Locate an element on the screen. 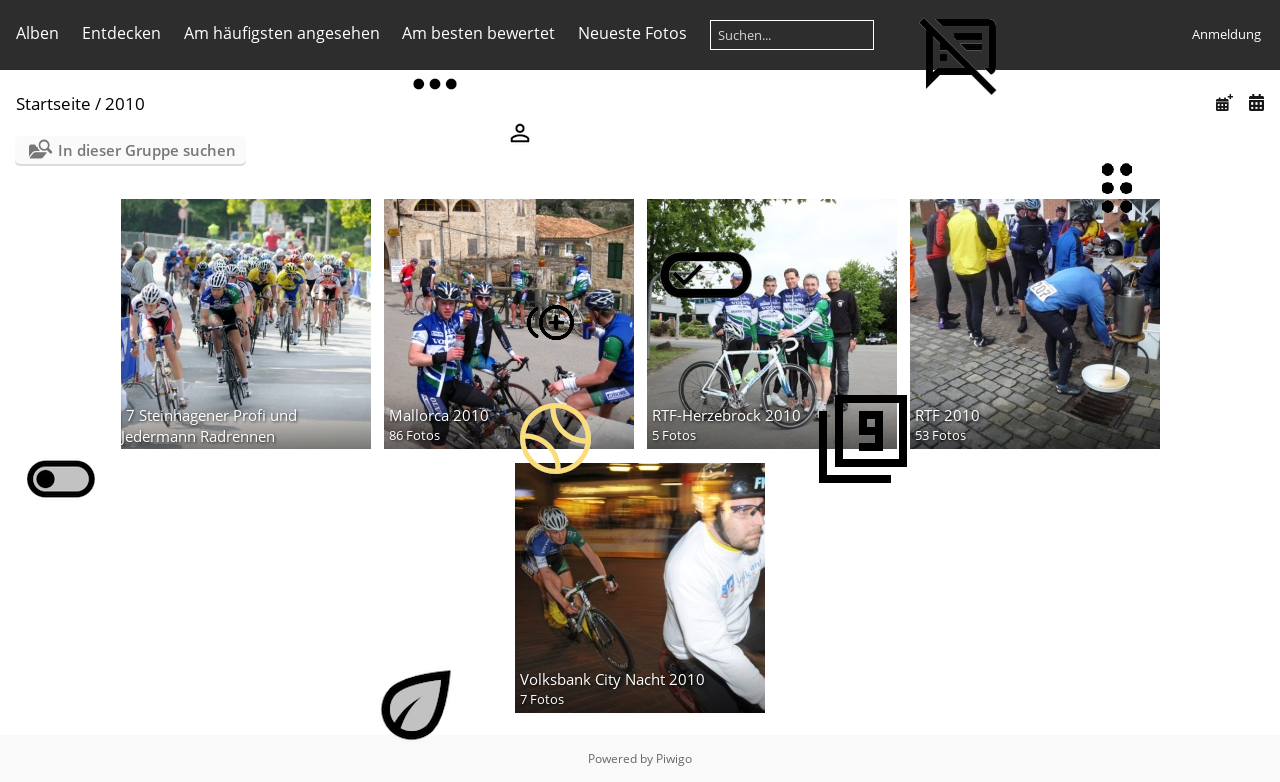  indicates 9 items in a photo filter or layer stack is located at coordinates (863, 439).